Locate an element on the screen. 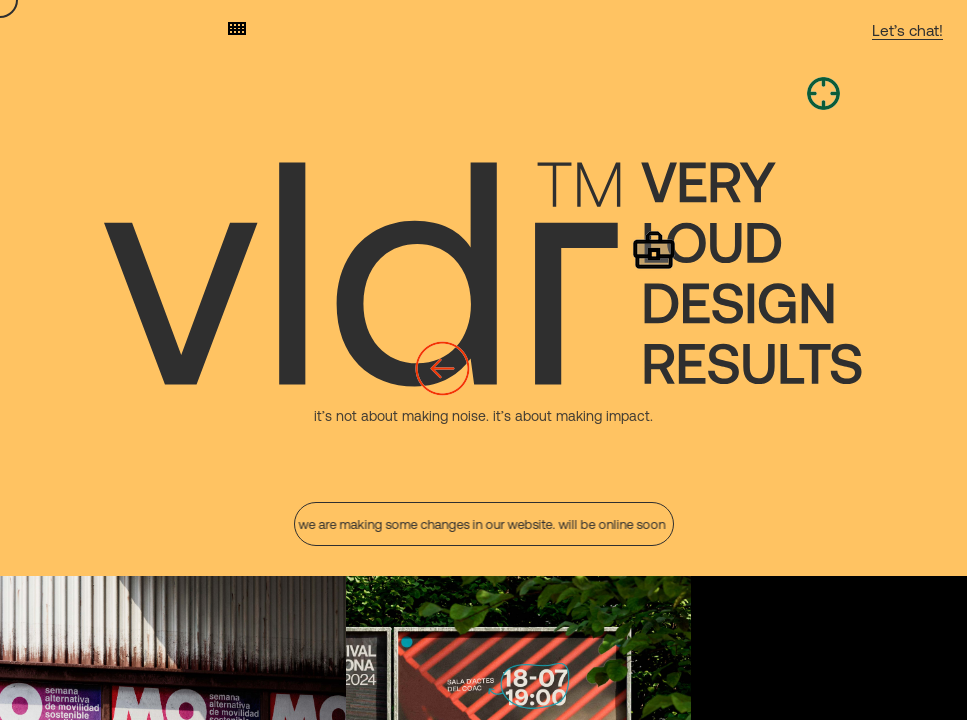  access work or business-related features is located at coordinates (654, 250).